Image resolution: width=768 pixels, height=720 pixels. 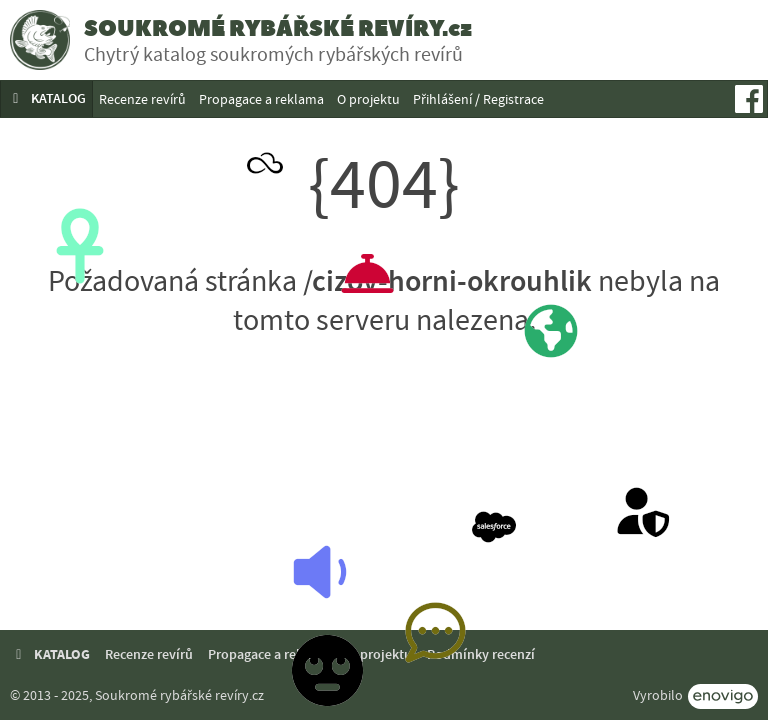 I want to click on express annoyance or disinterest in a reaction, so click(x=327, y=670).